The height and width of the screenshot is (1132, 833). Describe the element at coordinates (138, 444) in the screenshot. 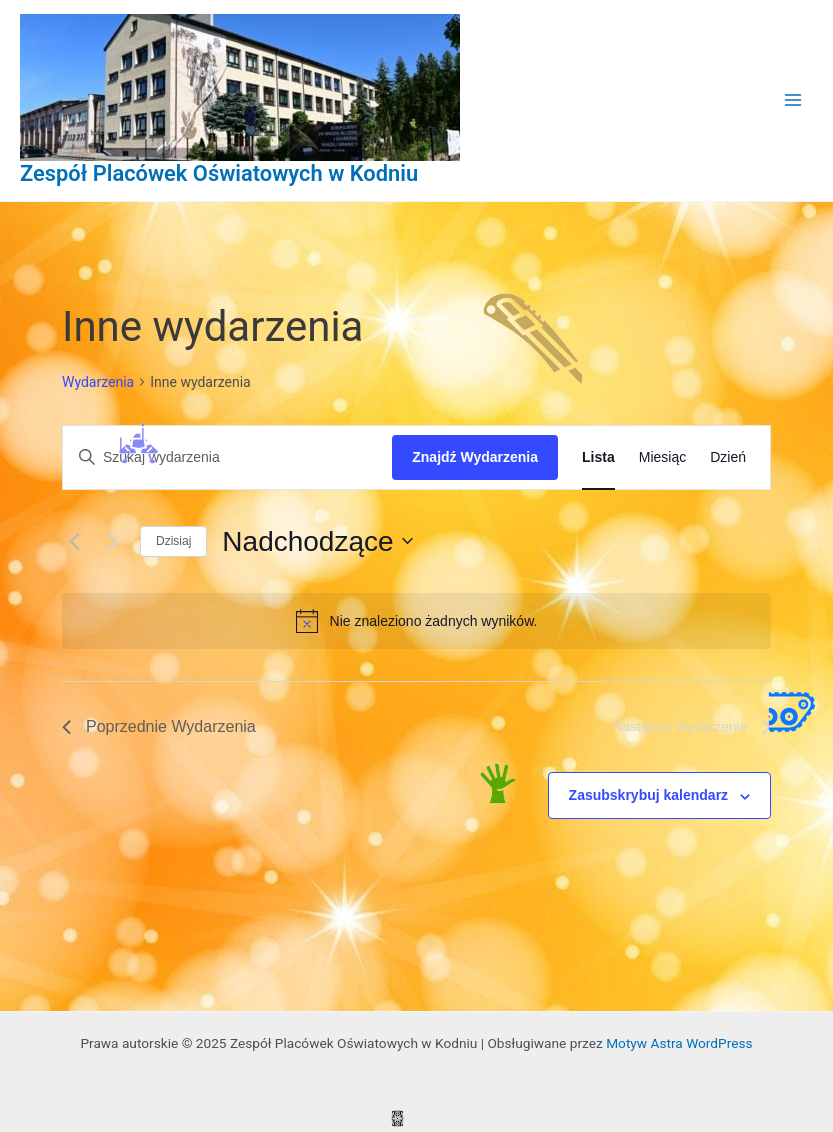

I see `mars pathfinder rover or space exploration feature` at that location.